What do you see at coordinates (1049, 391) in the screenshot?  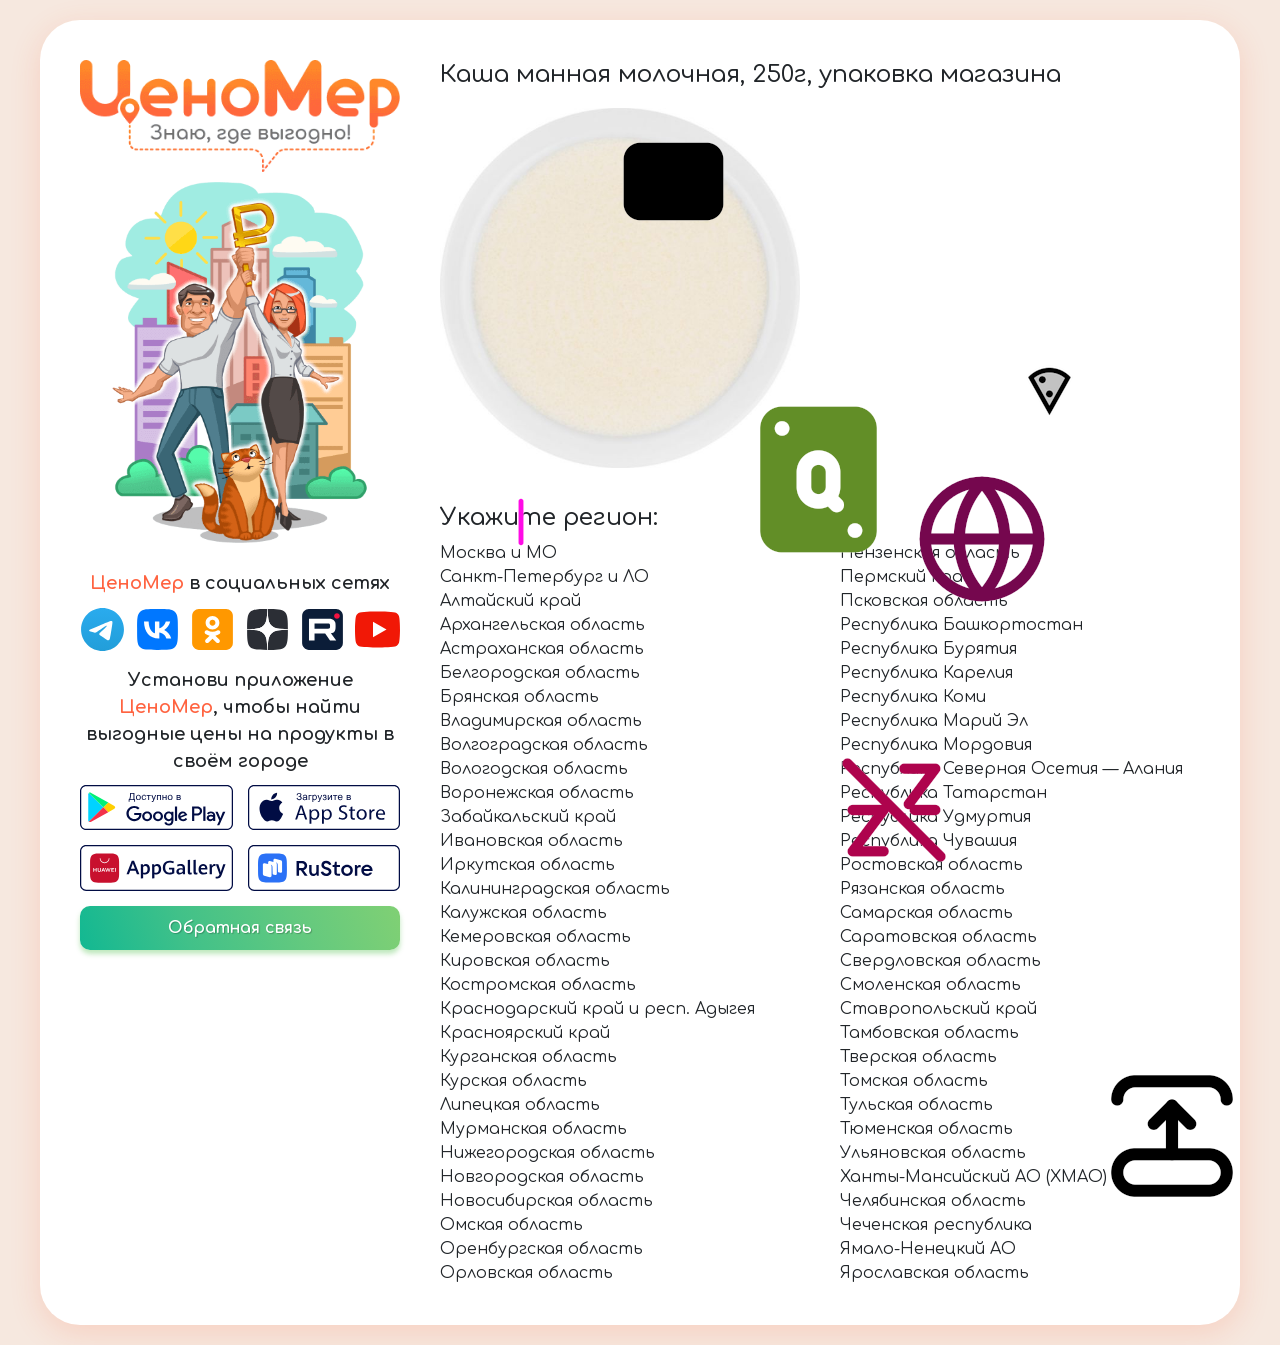 I see `find nearby pizza restaurants` at bounding box center [1049, 391].